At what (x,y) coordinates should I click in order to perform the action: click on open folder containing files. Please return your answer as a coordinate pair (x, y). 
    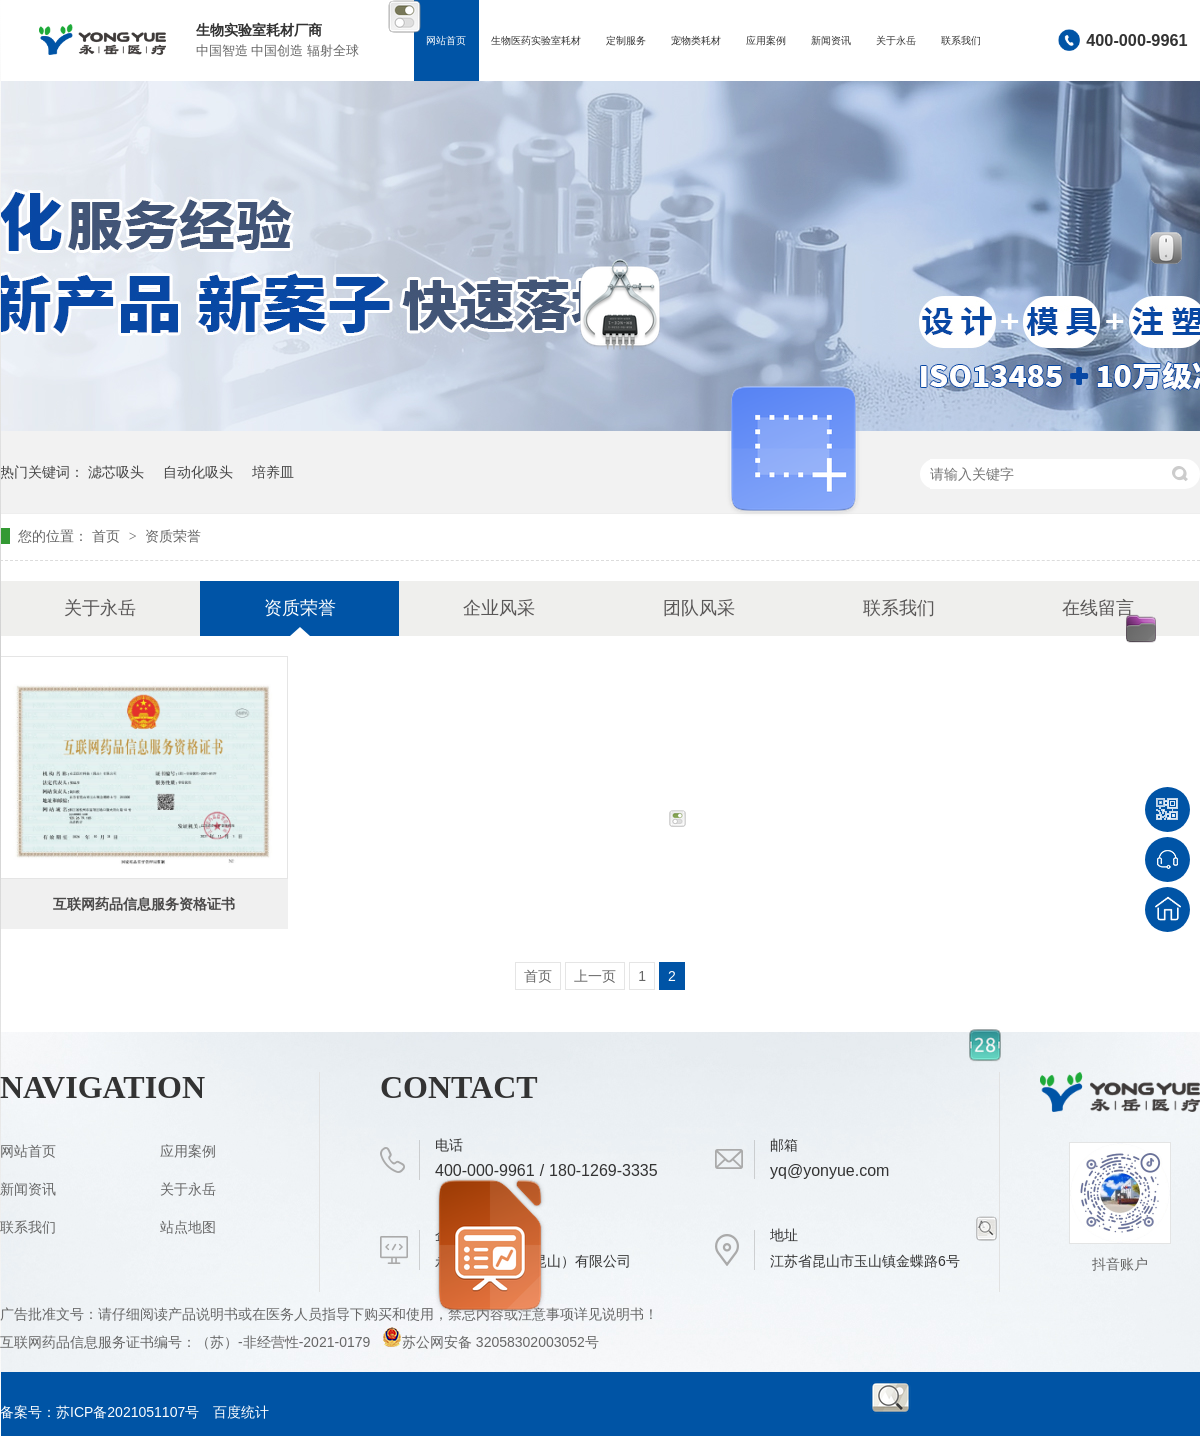
    Looking at the image, I should click on (1141, 628).